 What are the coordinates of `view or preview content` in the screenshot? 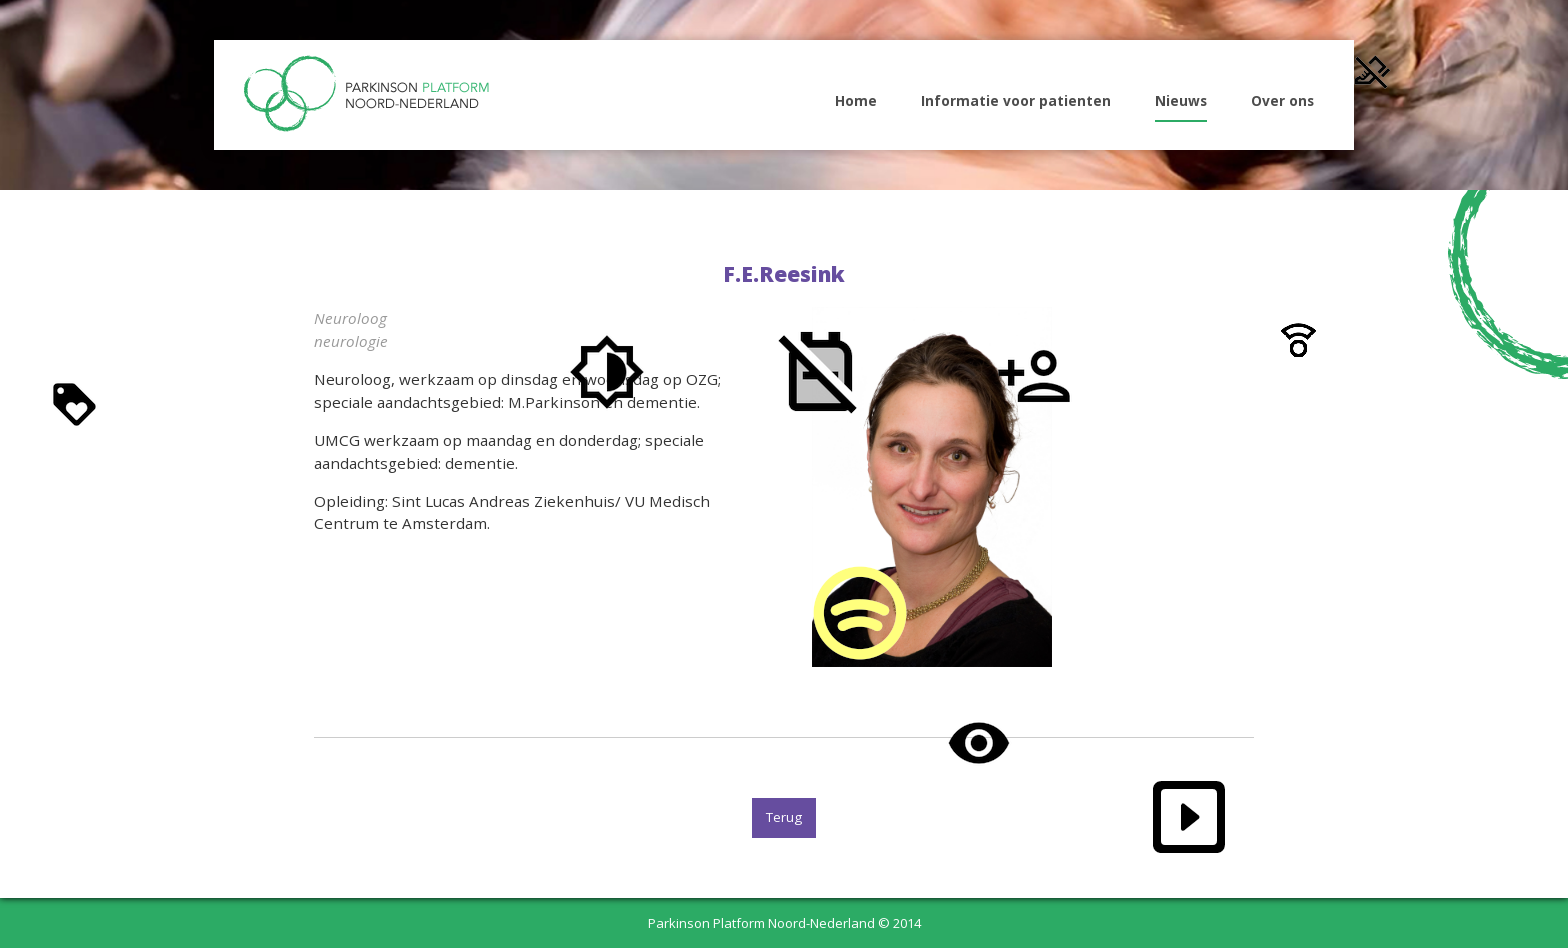 It's located at (979, 743).